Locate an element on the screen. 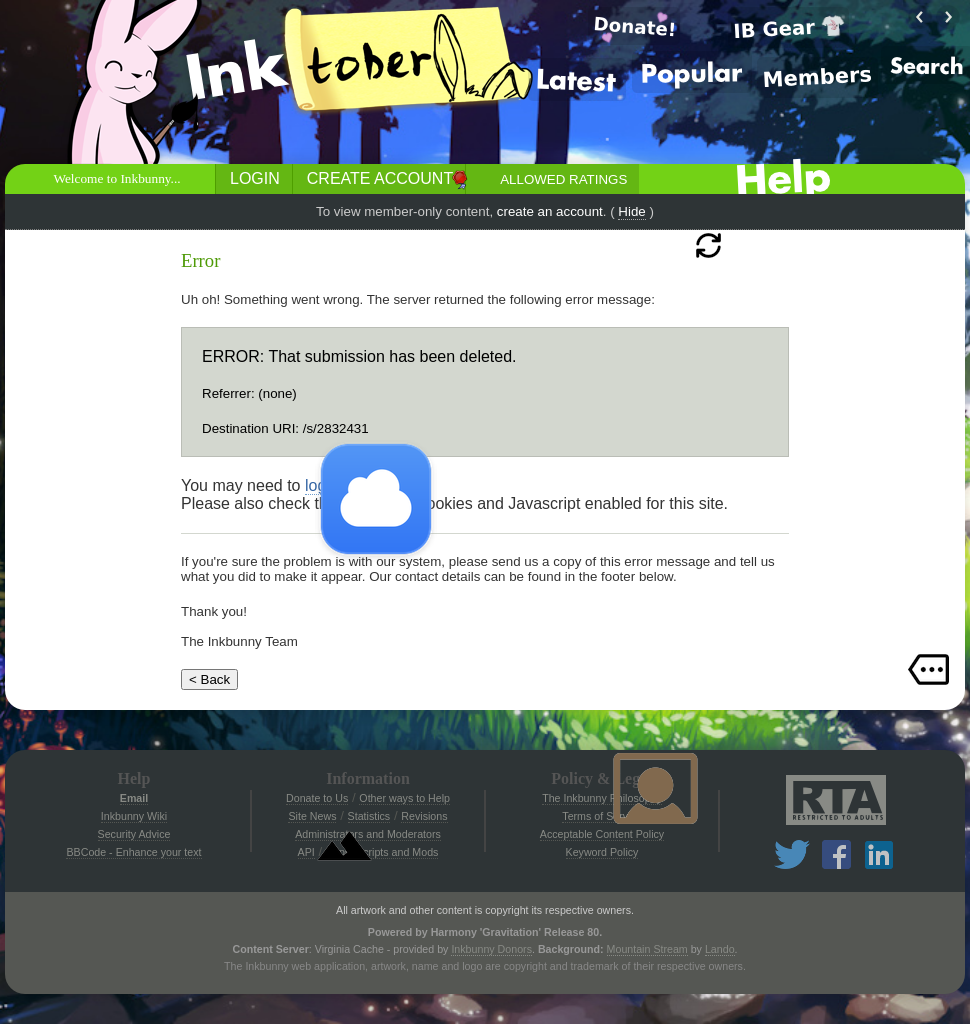  view user profile is located at coordinates (655, 788).